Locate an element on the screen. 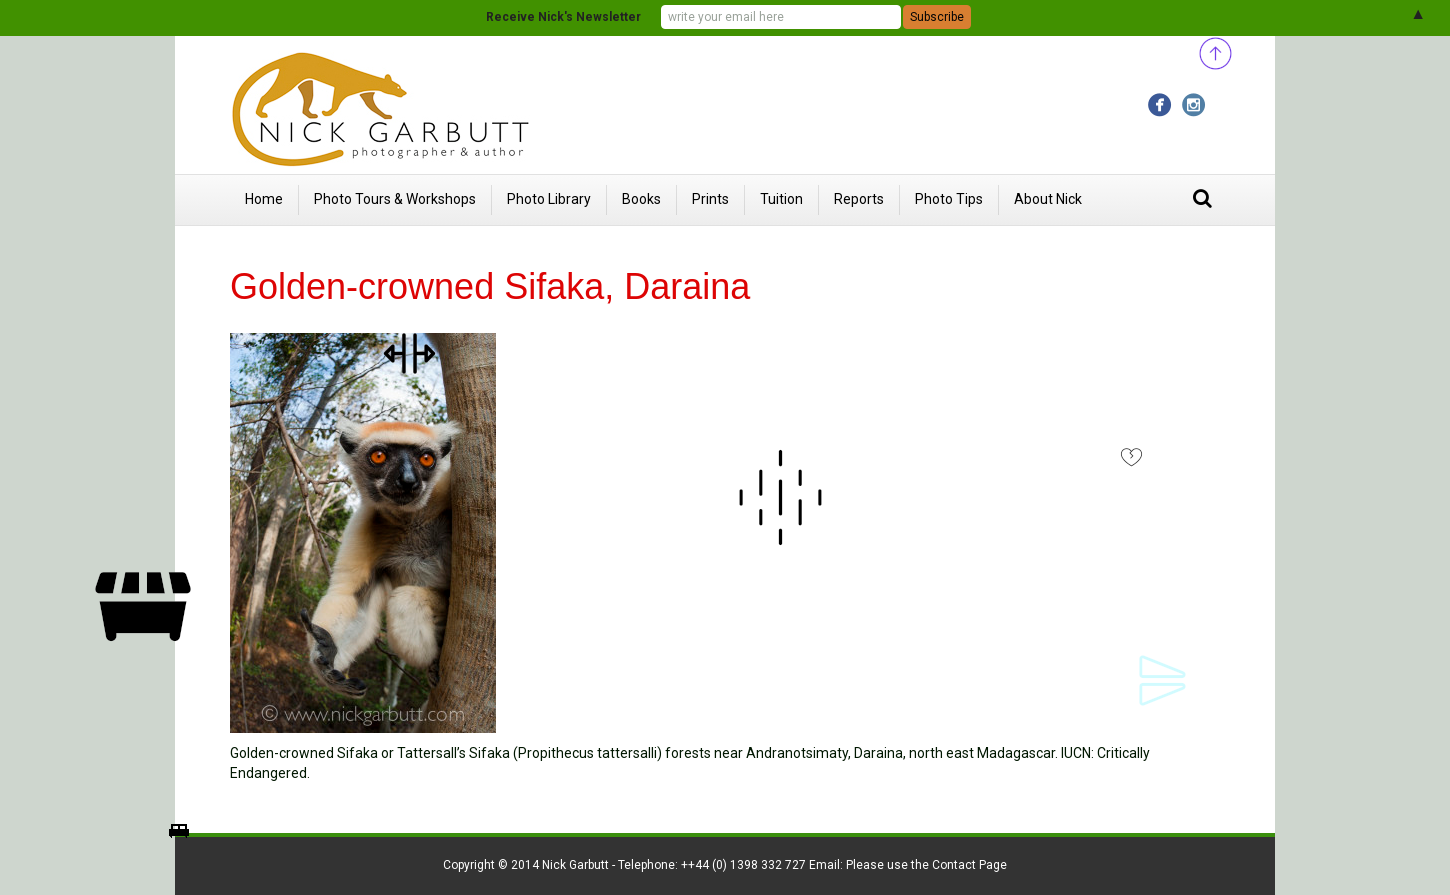 The image size is (1450, 895). flip image vertically is located at coordinates (1160, 680).